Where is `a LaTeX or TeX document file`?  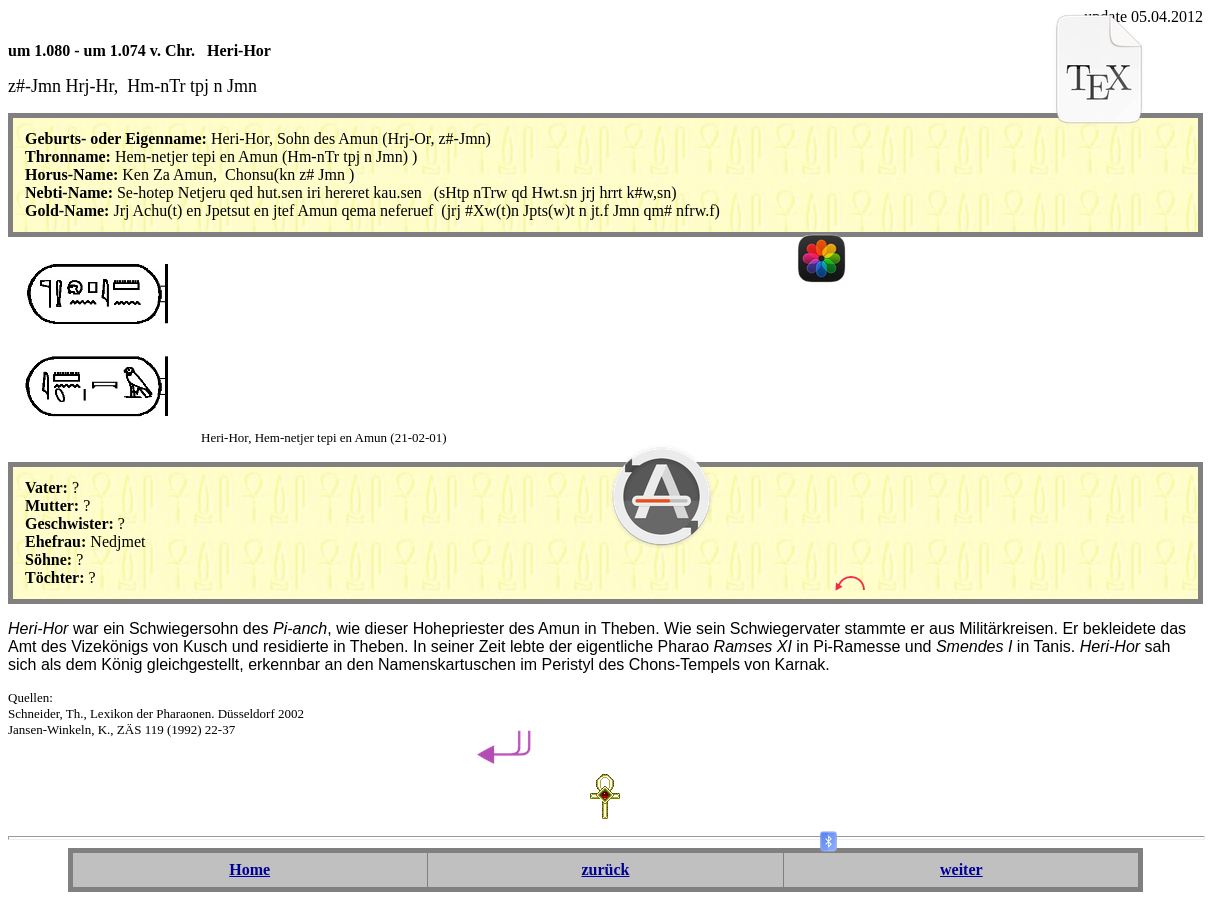 a LaTeX or TeX document file is located at coordinates (1099, 69).